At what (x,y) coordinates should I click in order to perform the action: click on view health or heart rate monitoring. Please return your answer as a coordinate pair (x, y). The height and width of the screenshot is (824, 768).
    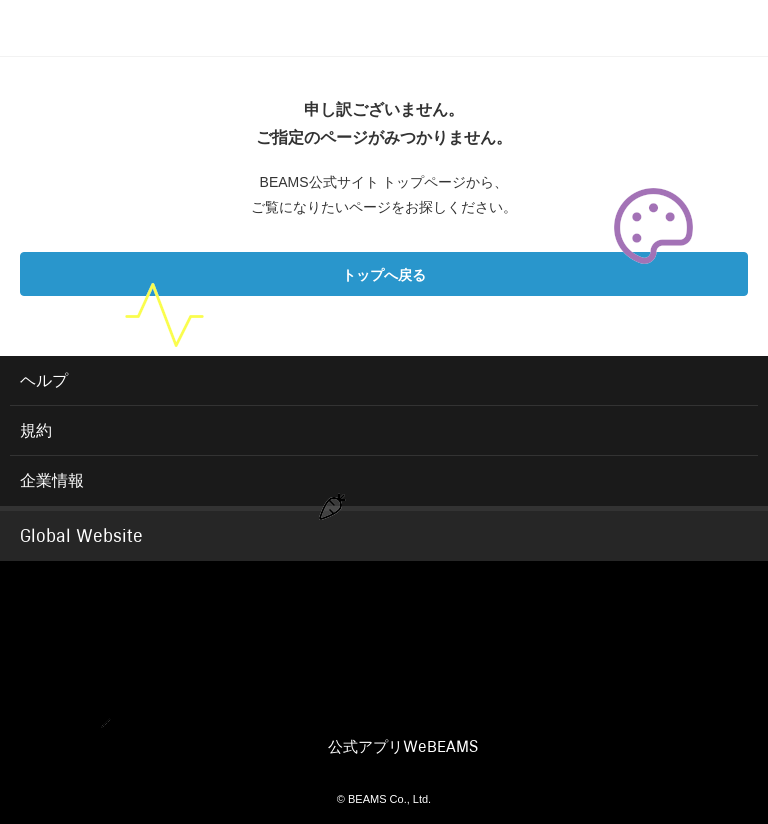
    Looking at the image, I should click on (164, 316).